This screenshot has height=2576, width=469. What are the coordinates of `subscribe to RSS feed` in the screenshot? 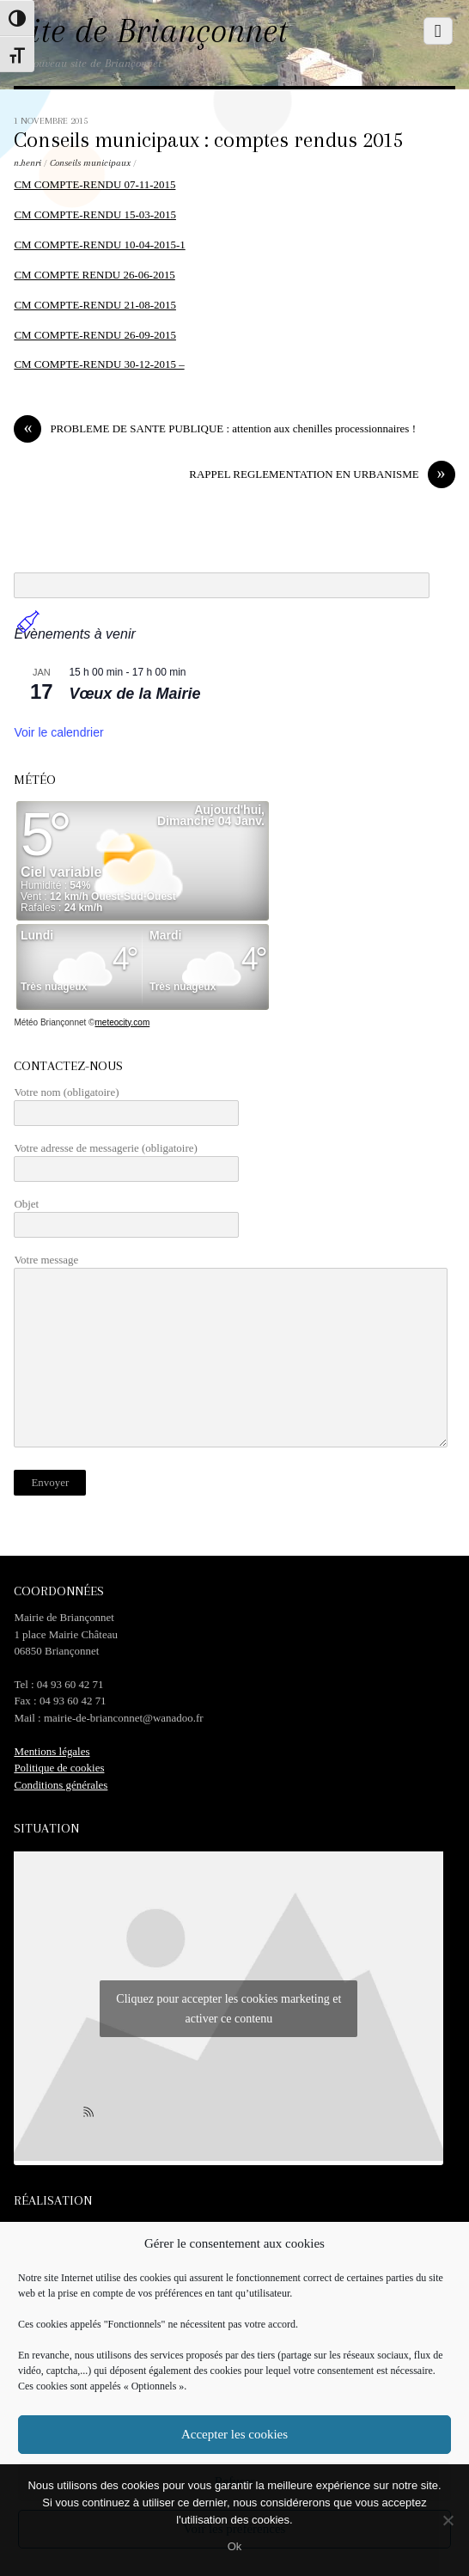 It's located at (88, 2112).